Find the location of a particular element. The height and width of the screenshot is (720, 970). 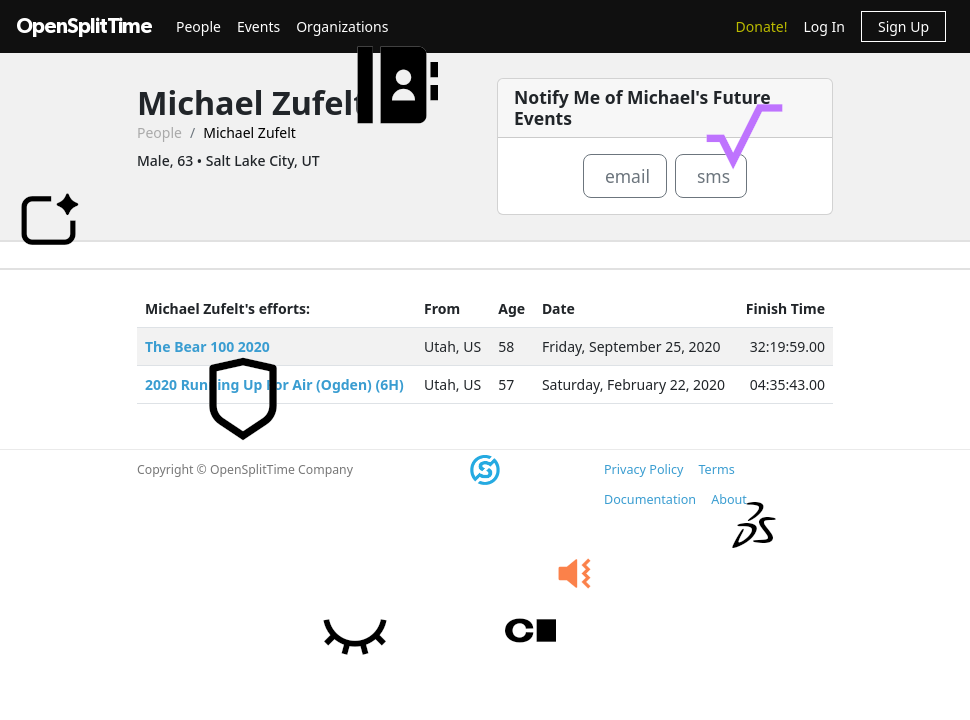

access square root or radical function in calculator is located at coordinates (744, 134).